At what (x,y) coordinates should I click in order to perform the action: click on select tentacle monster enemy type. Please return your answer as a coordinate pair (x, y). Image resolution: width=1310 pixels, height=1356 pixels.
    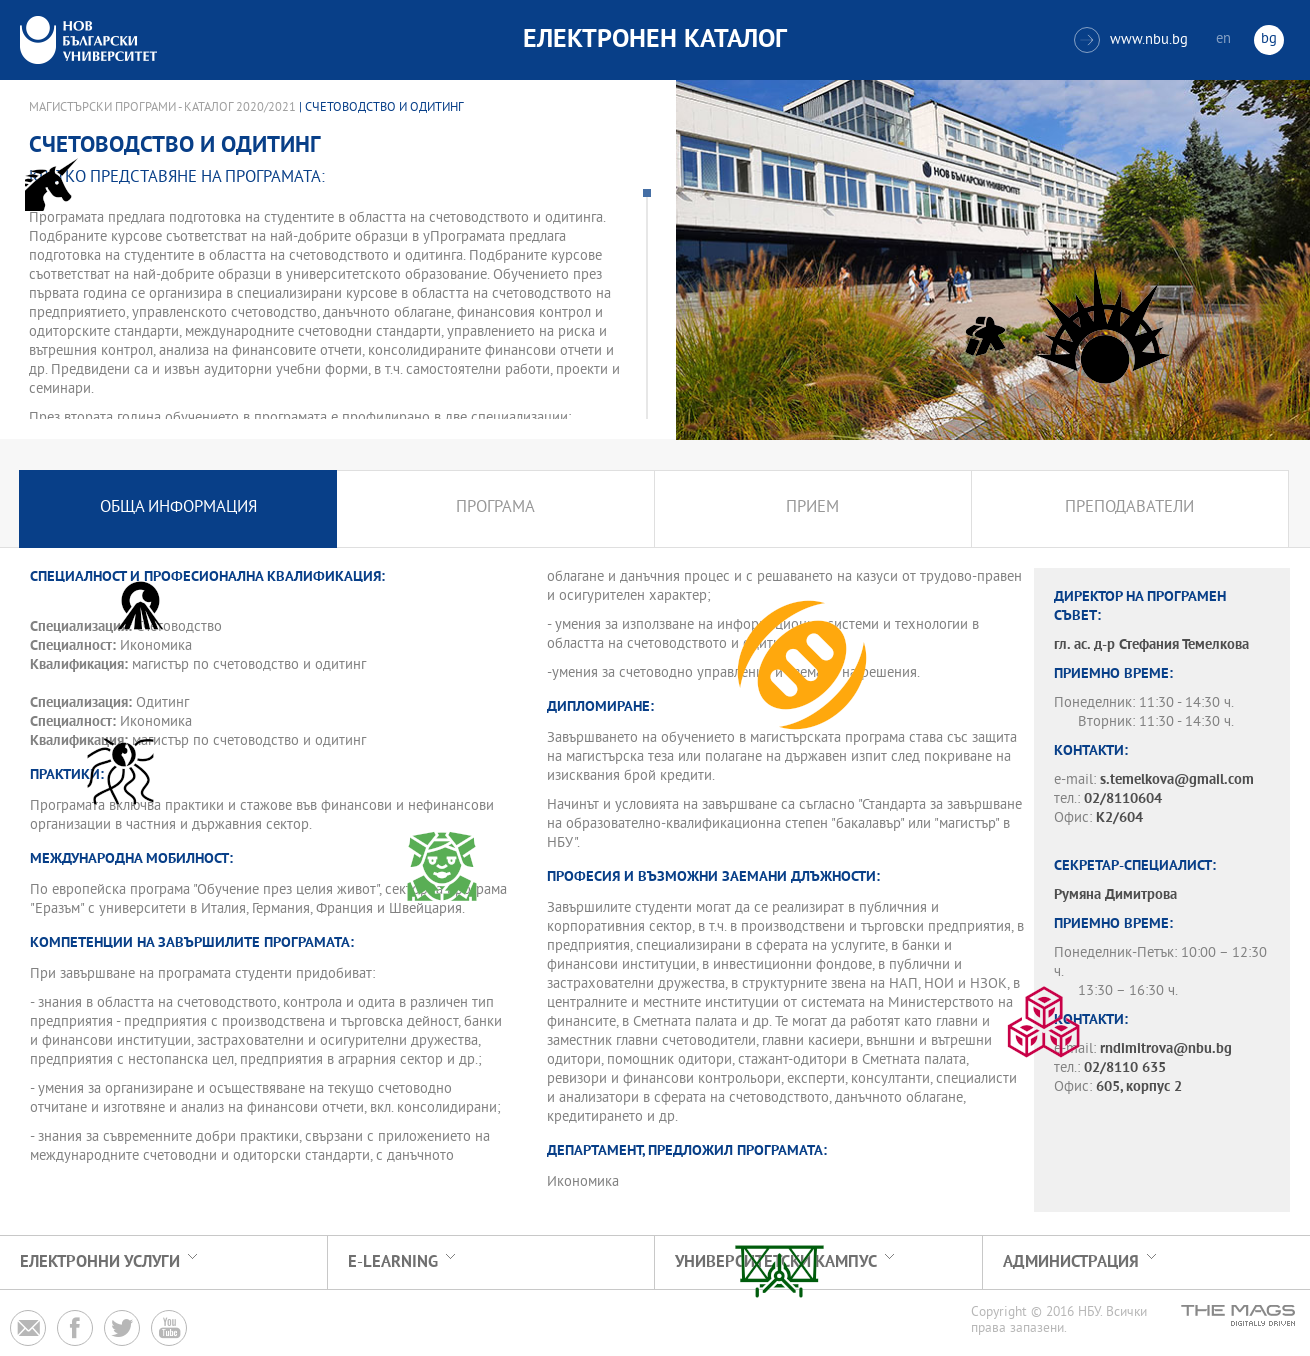
    Looking at the image, I should click on (120, 771).